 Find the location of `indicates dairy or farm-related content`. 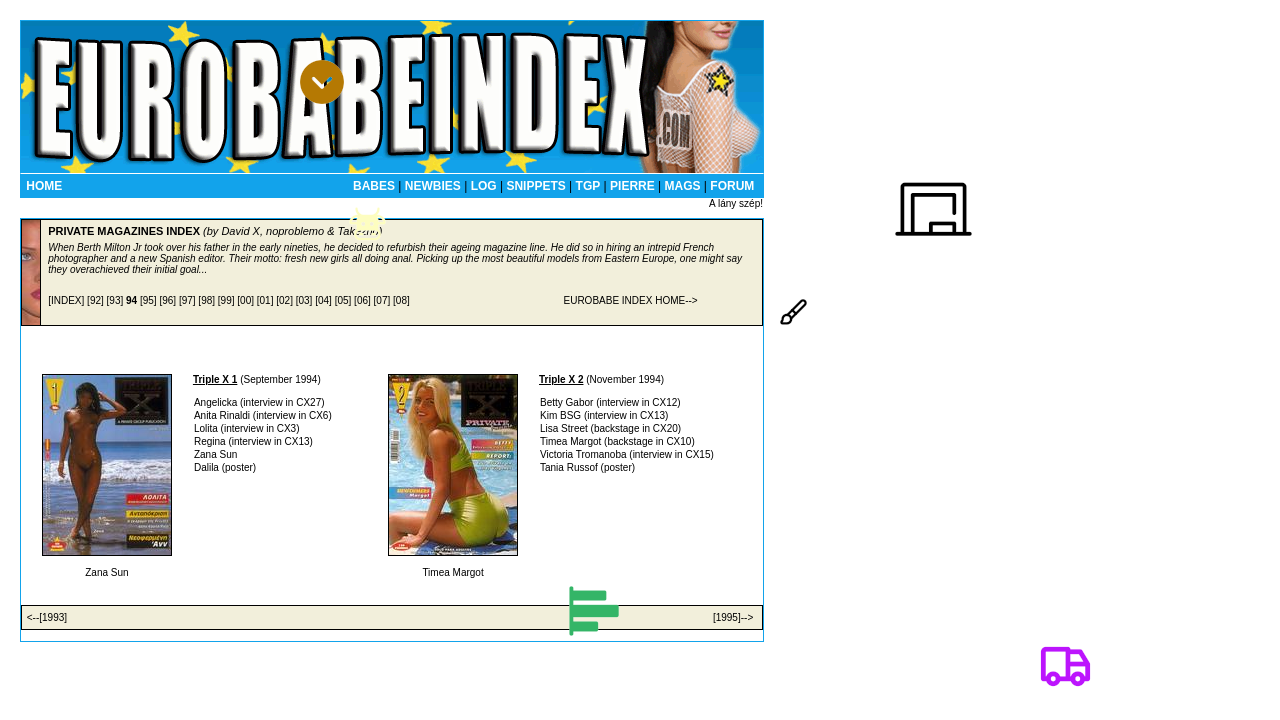

indicates dairy or farm-related content is located at coordinates (367, 224).